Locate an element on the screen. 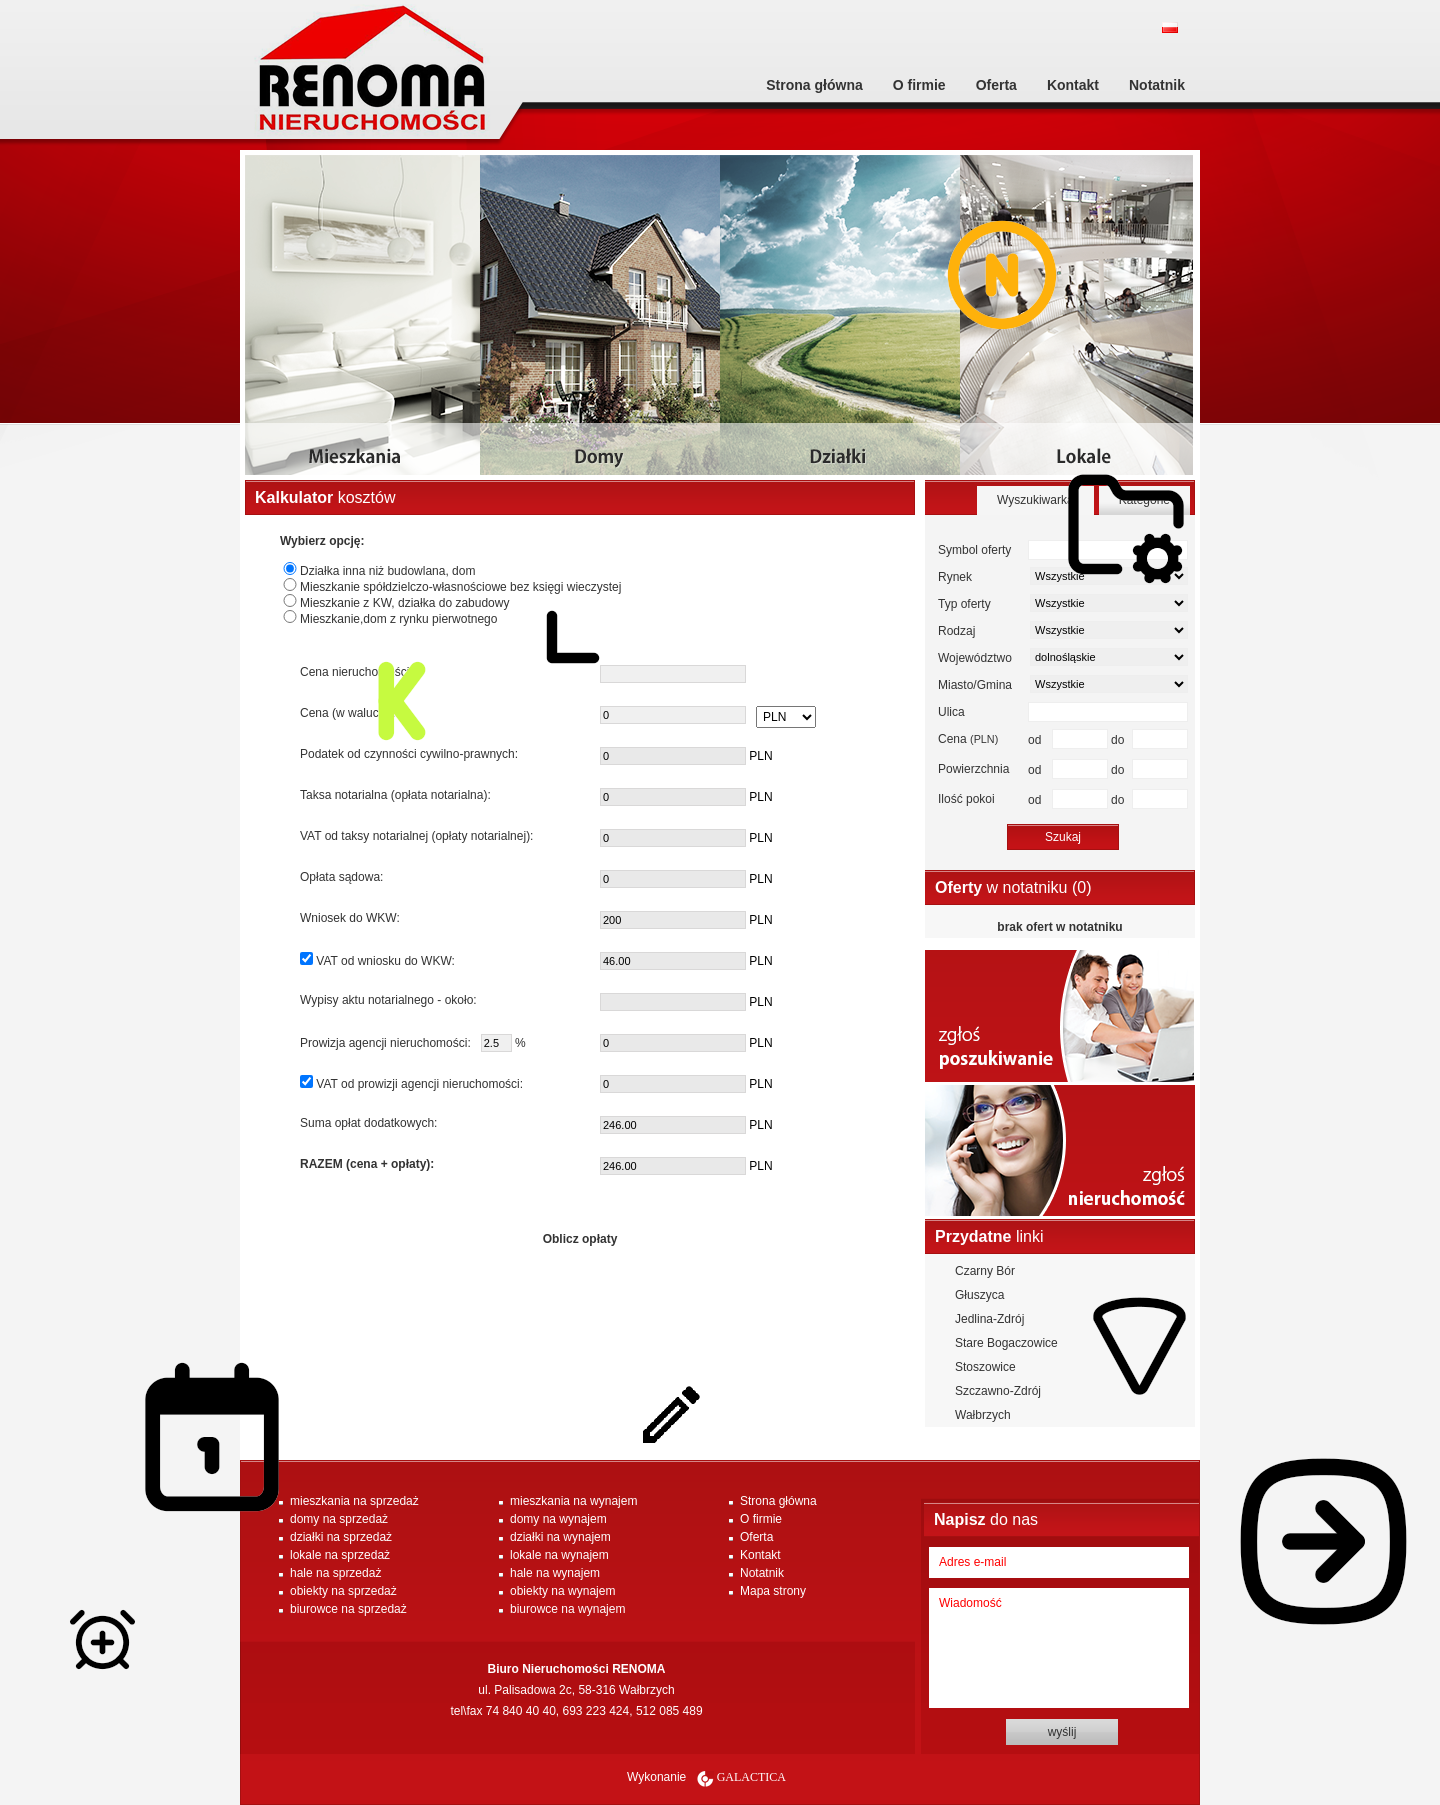 The width and height of the screenshot is (1440, 1805). proceed to the next step is located at coordinates (1323, 1541).